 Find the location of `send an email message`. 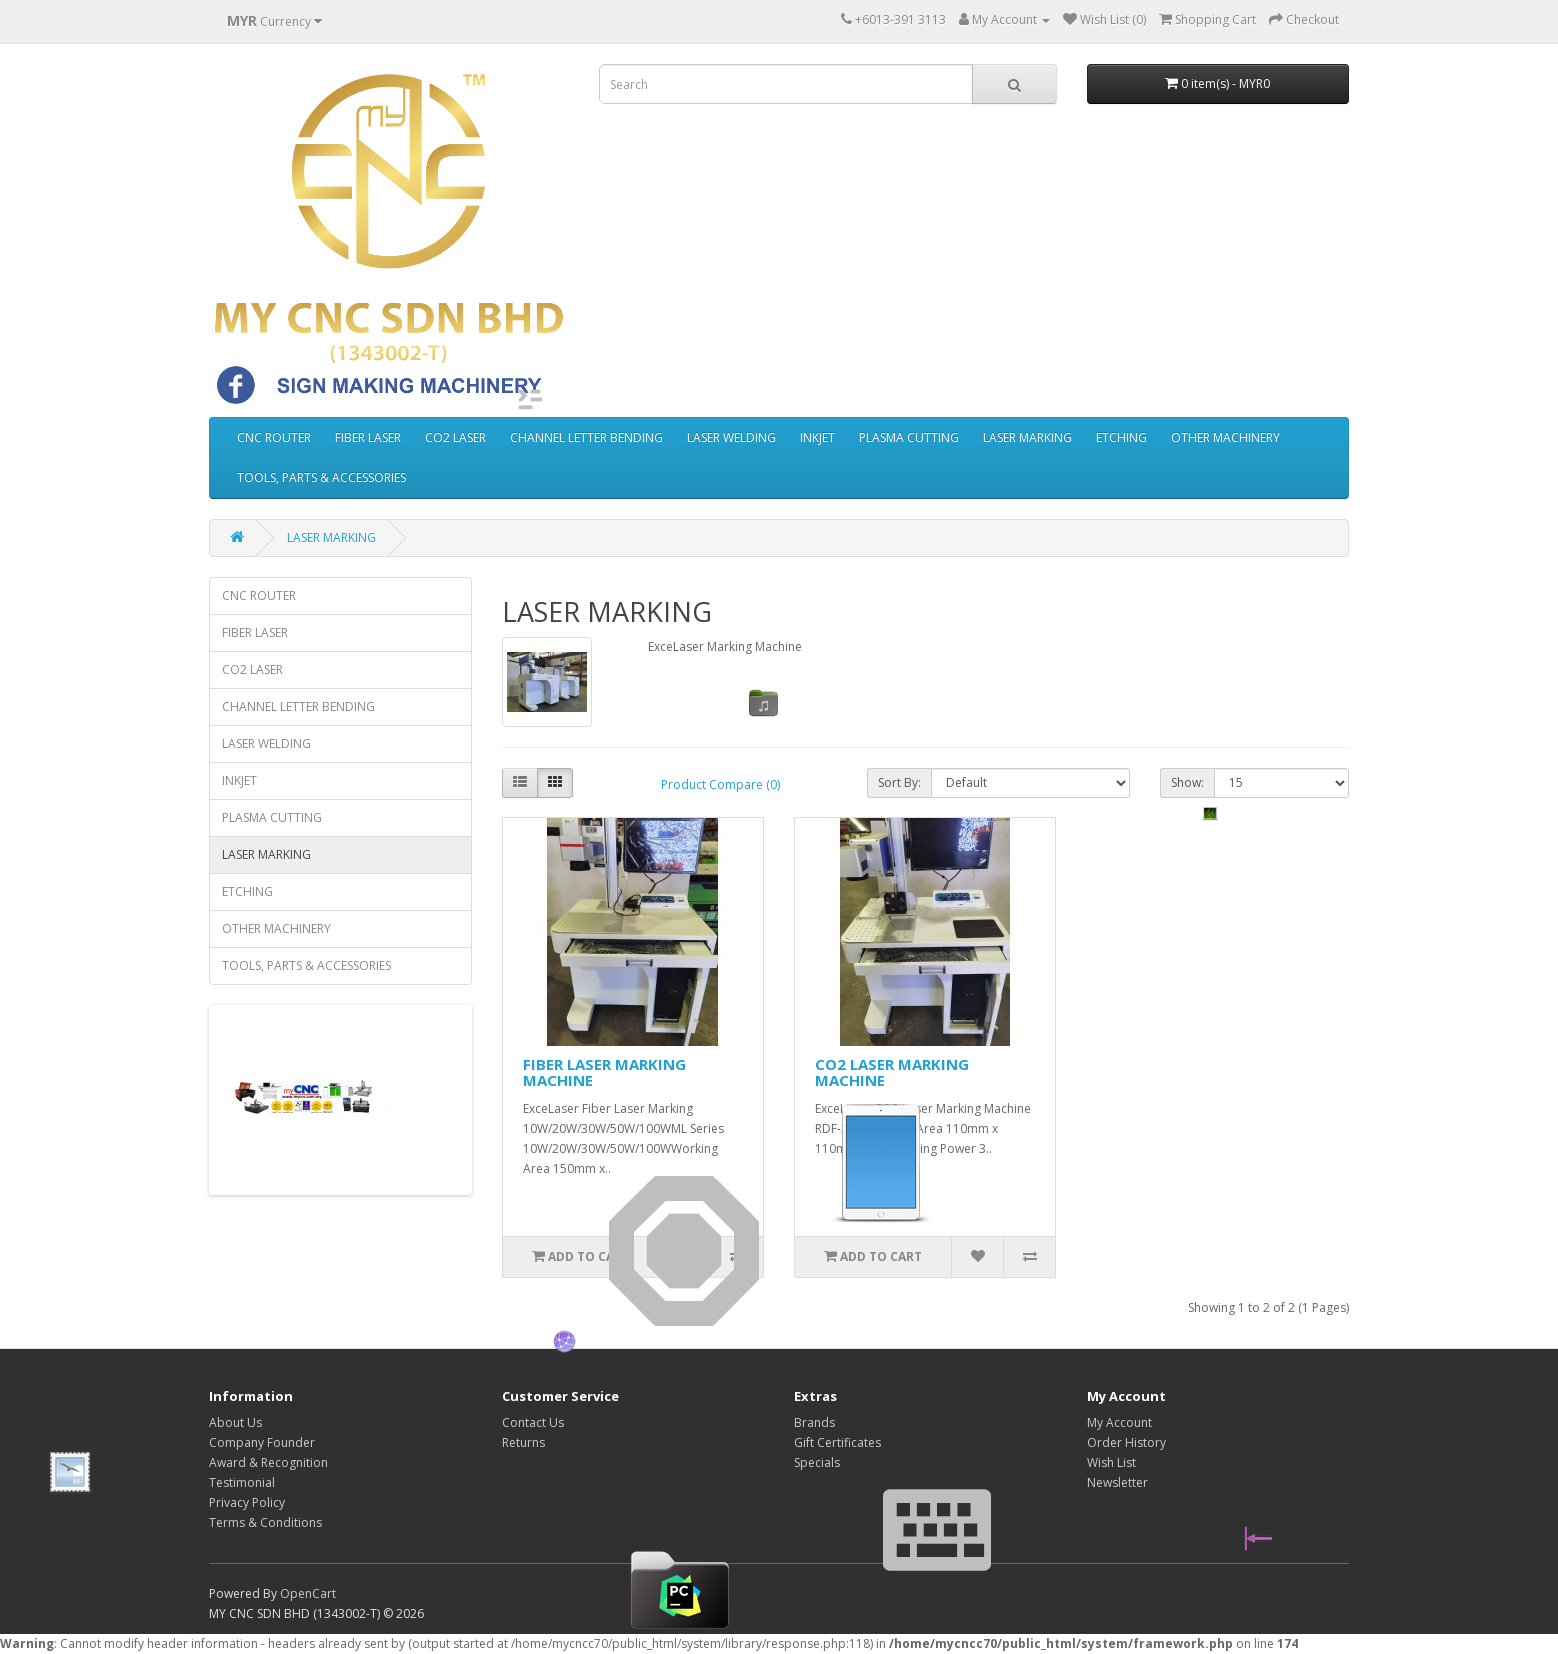

send an email message is located at coordinates (70, 1473).